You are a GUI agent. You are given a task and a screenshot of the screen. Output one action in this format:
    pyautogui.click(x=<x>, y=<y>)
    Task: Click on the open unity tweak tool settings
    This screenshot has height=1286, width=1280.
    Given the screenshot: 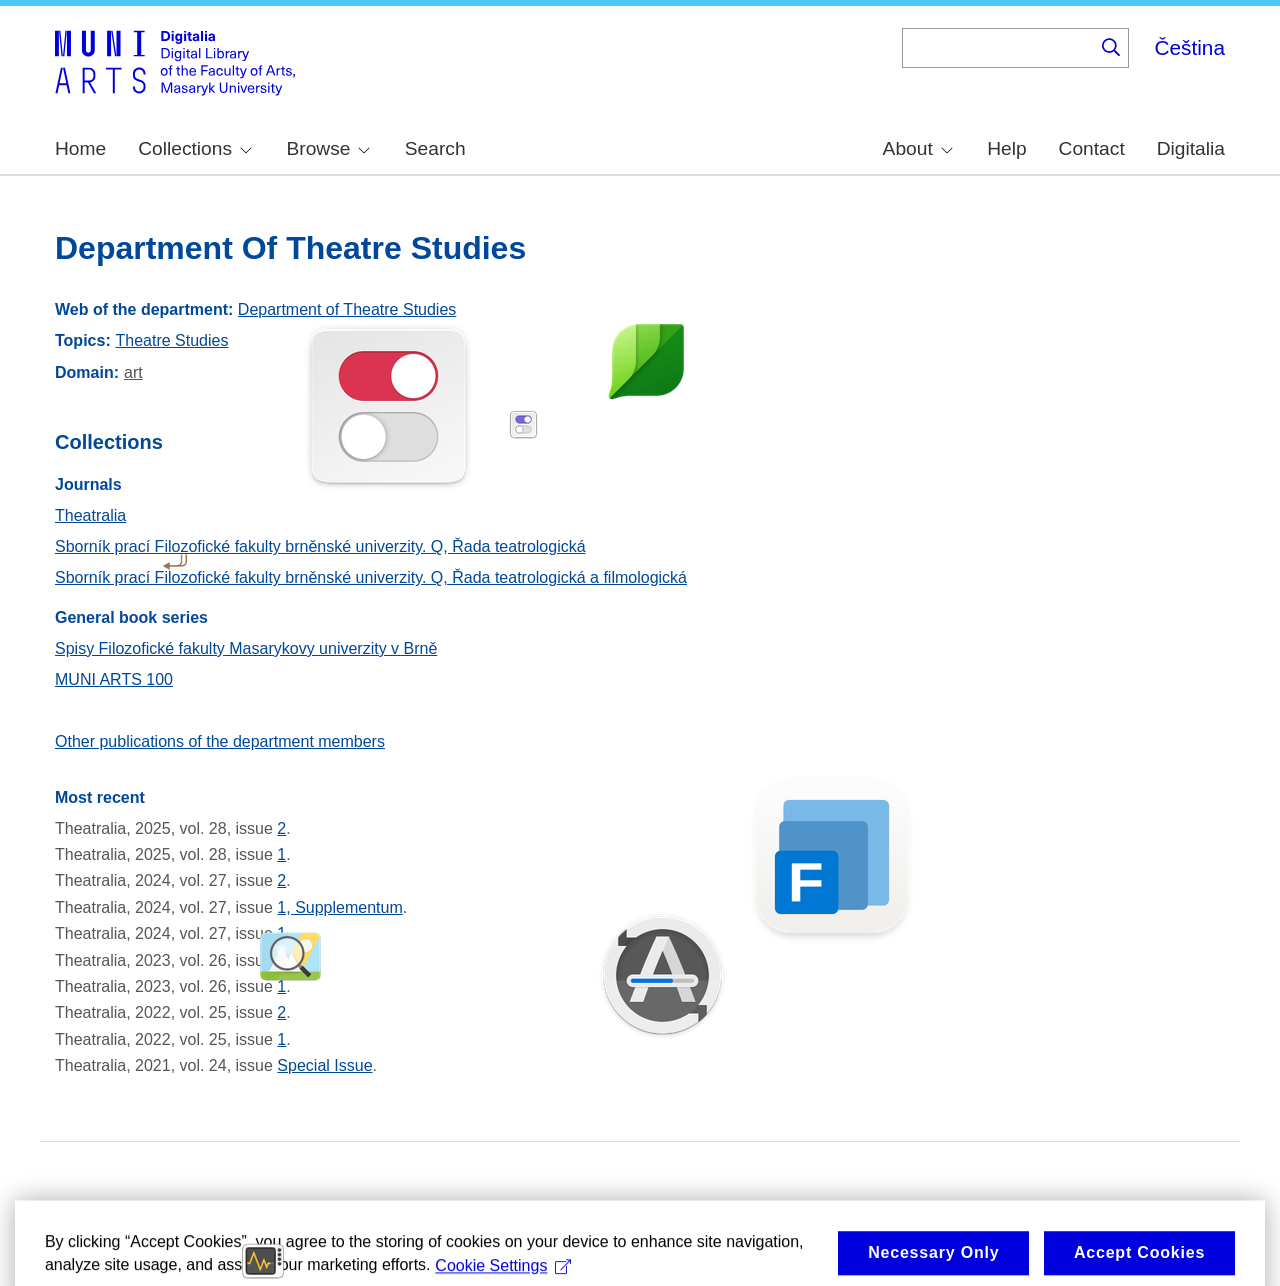 What is the action you would take?
    pyautogui.click(x=523, y=424)
    